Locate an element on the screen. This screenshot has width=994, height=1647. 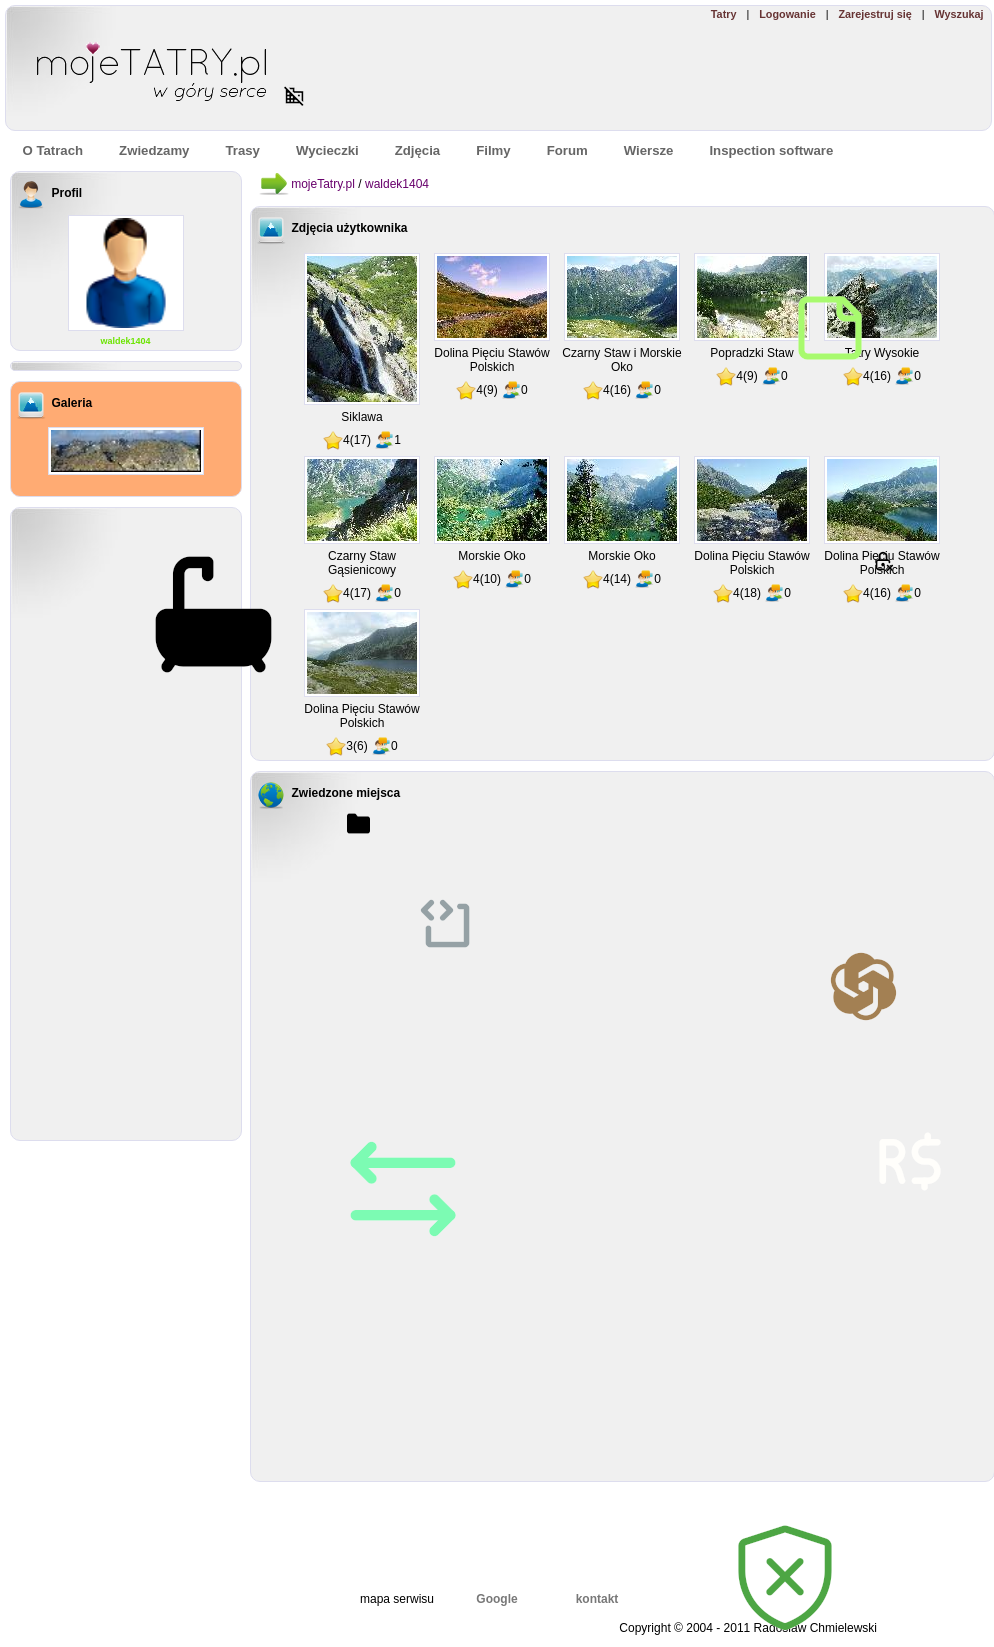
indicates a website or domain is unavailable is located at coordinates (294, 95).